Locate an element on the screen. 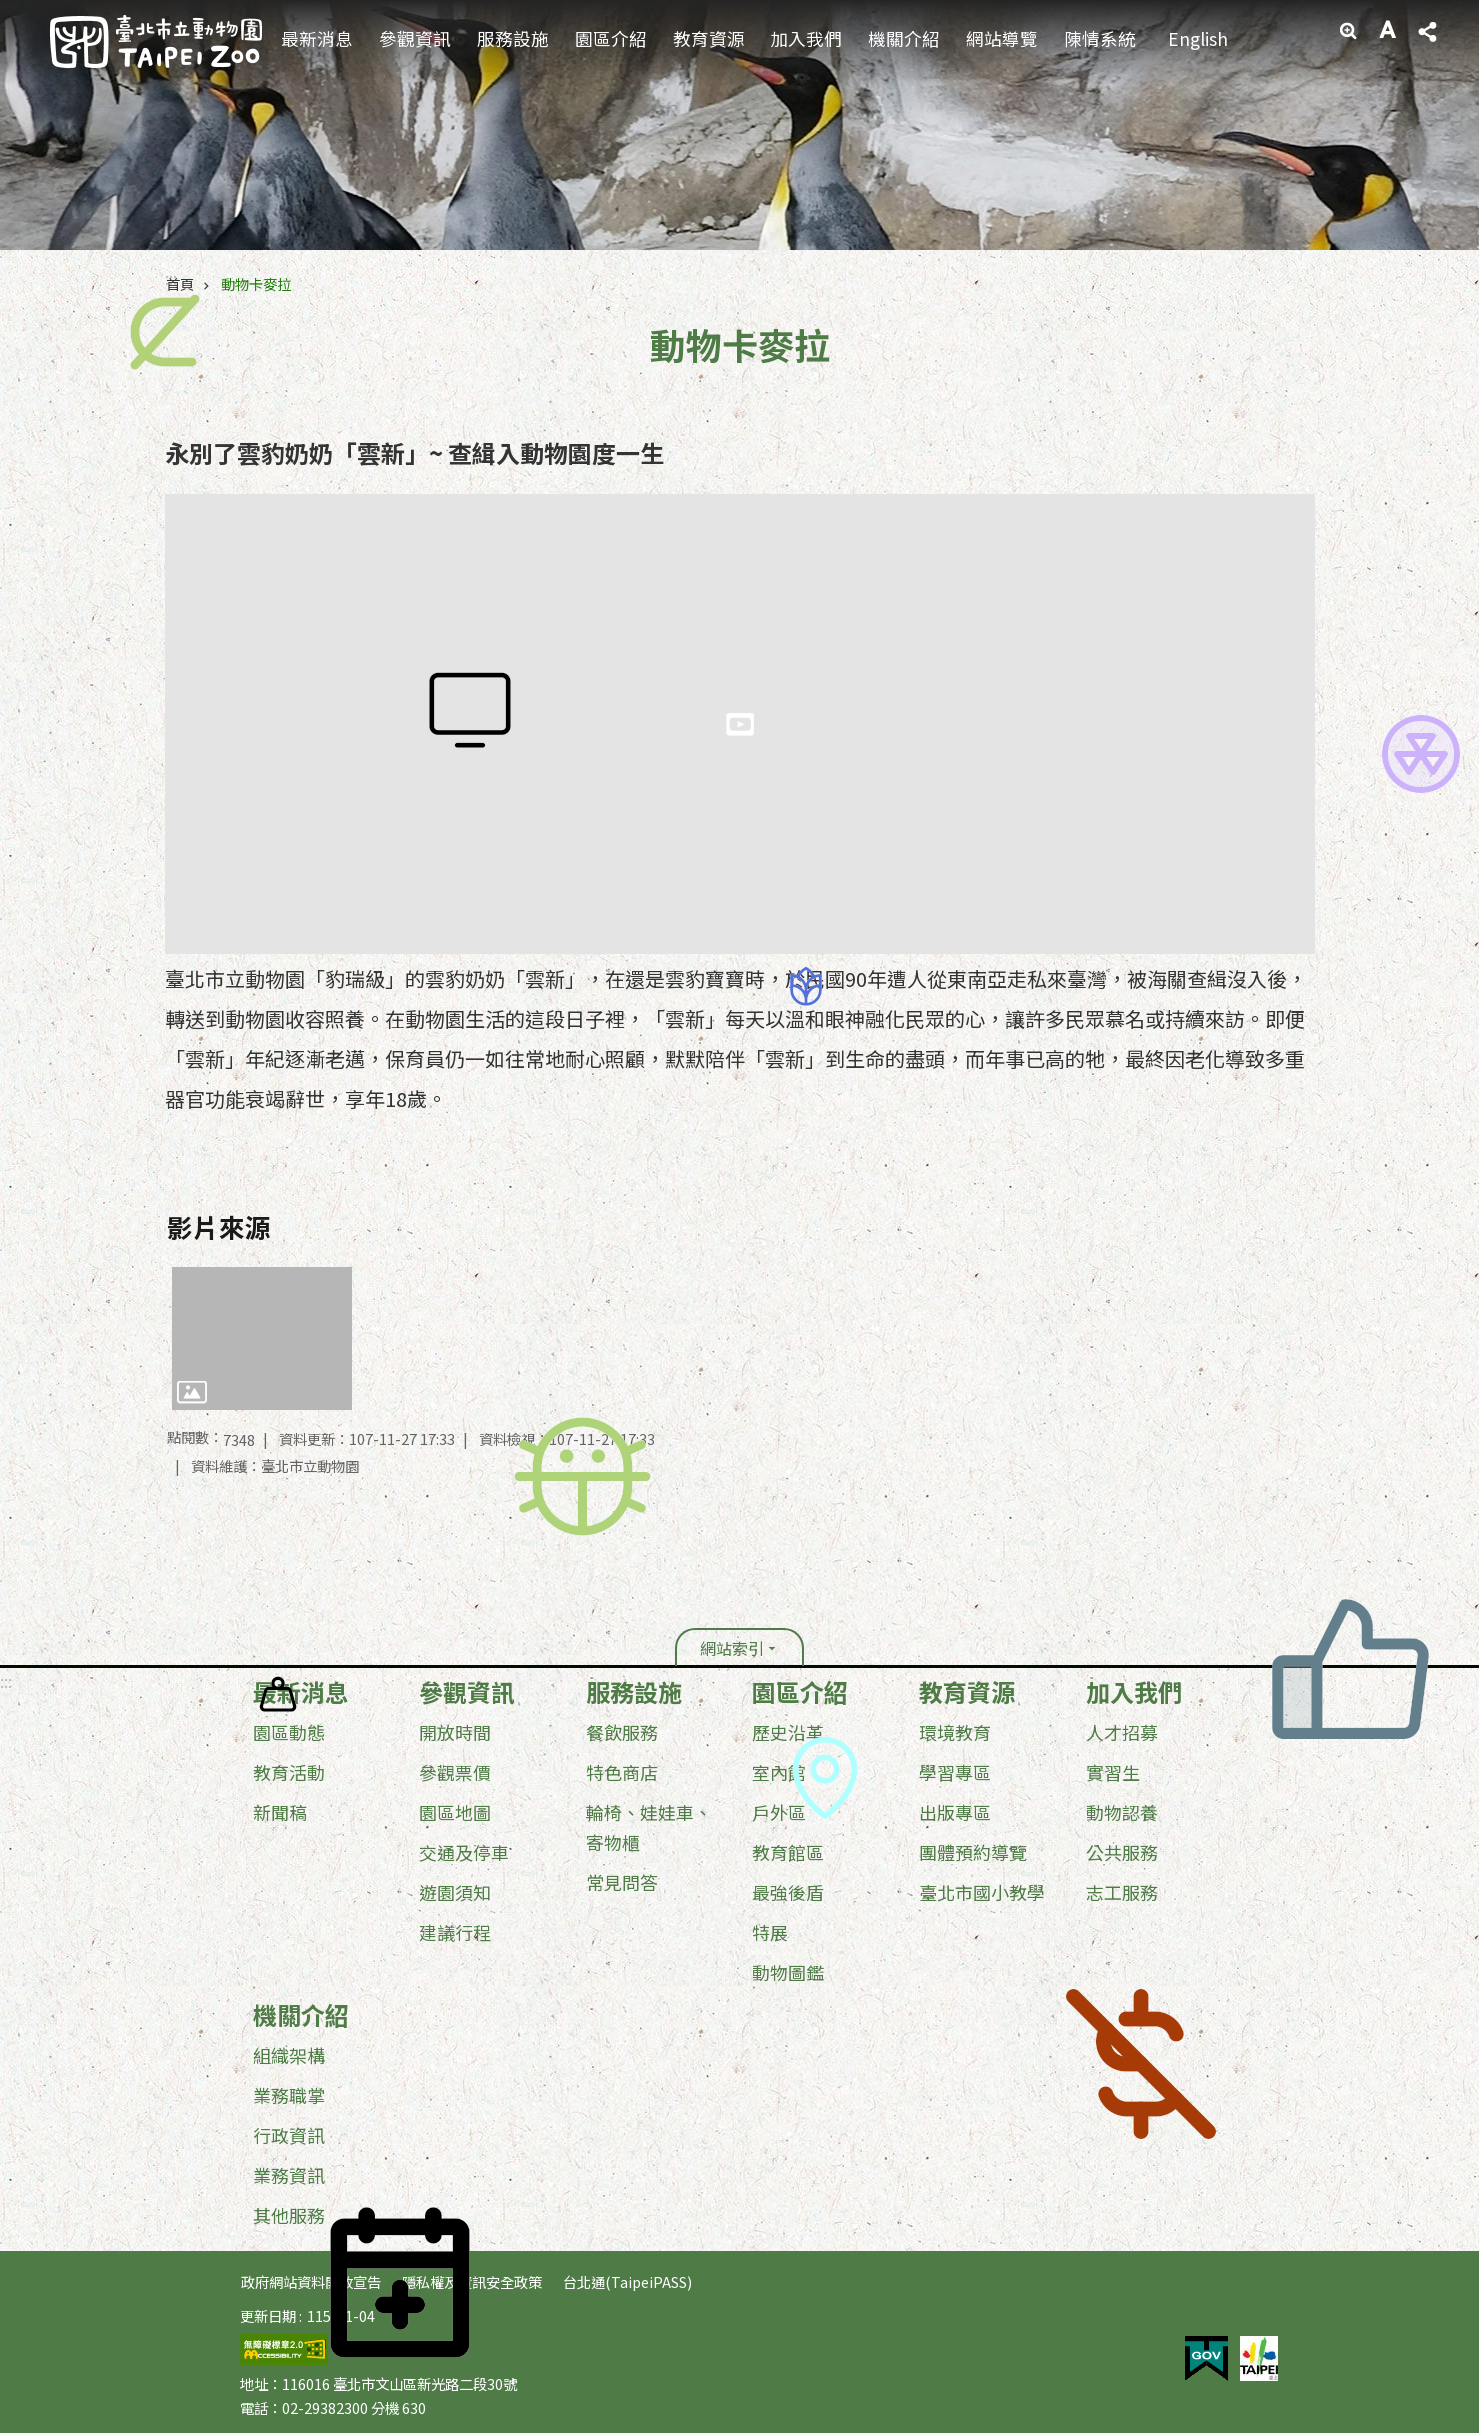  set or adjust item weight is located at coordinates (278, 1695).